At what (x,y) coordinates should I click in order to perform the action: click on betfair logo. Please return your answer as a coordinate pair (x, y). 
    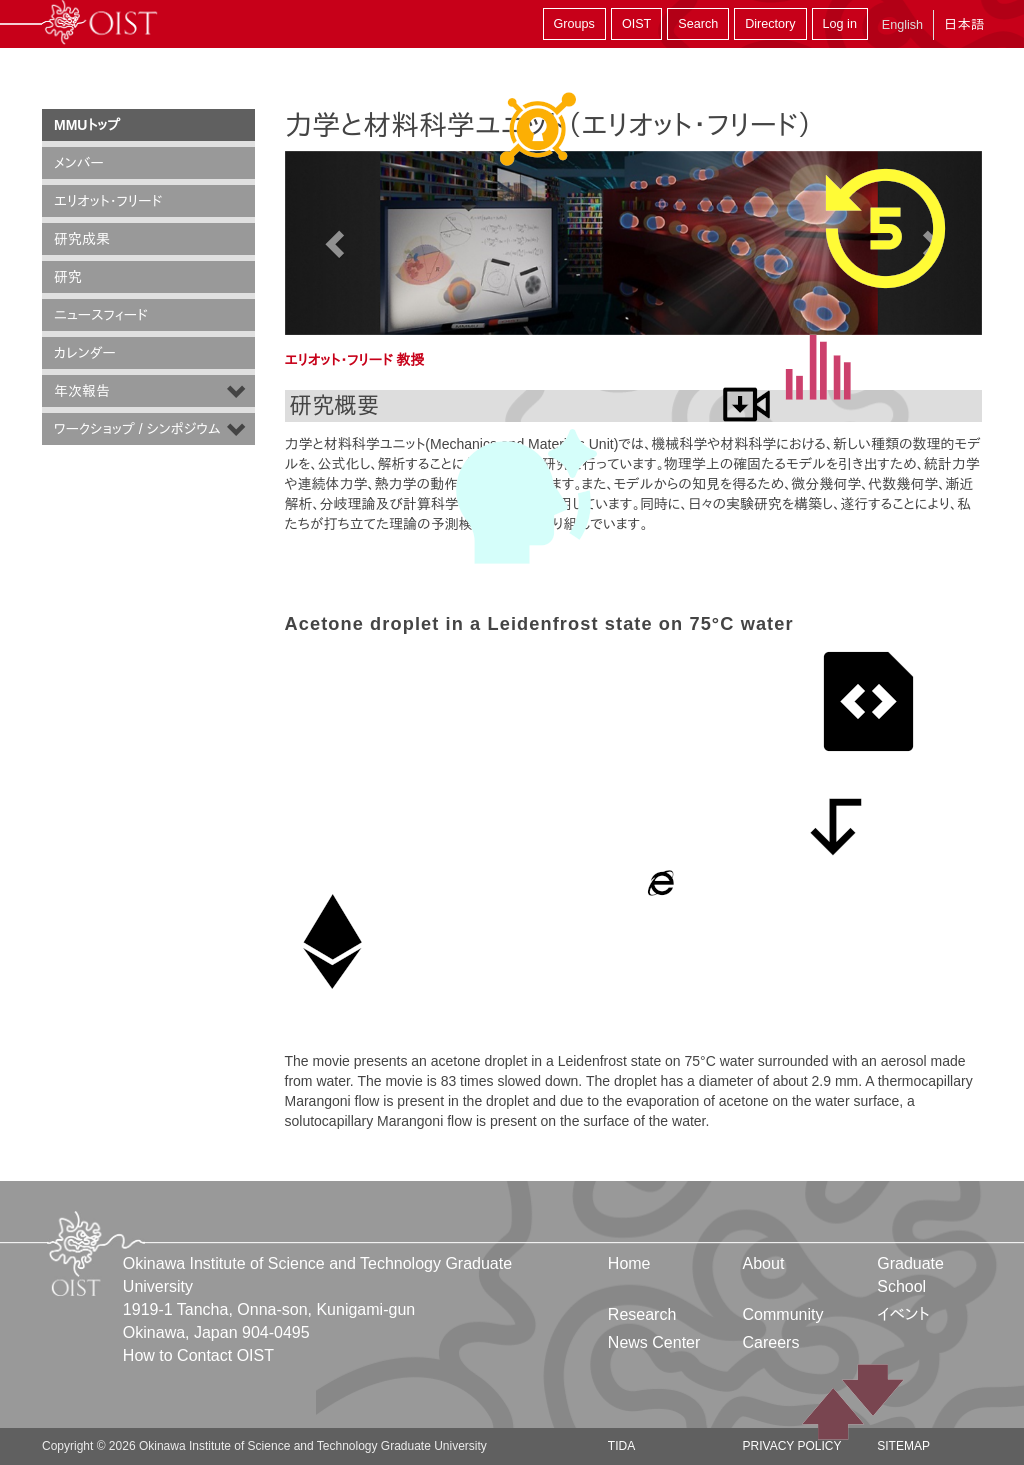
    Looking at the image, I should click on (853, 1402).